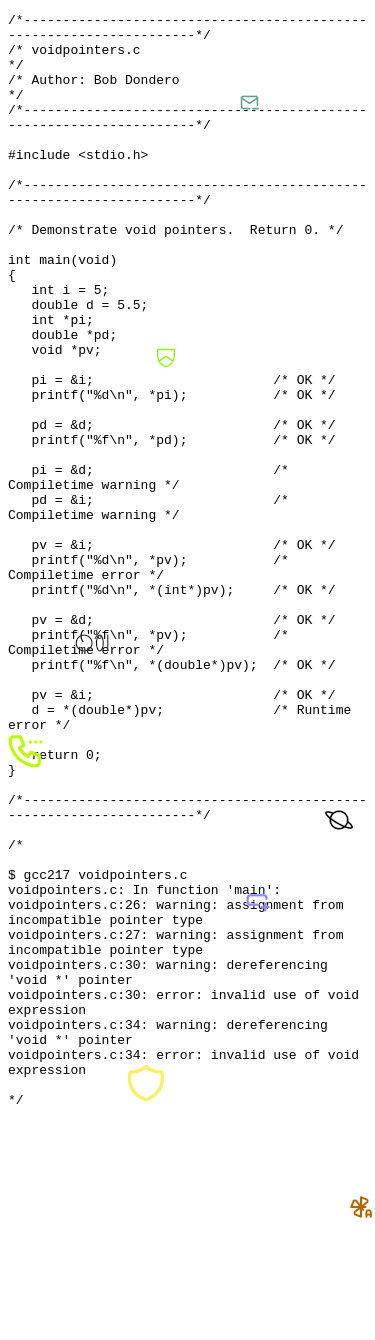  What do you see at coordinates (257, 900) in the screenshot?
I see `add a new variable` at bounding box center [257, 900].